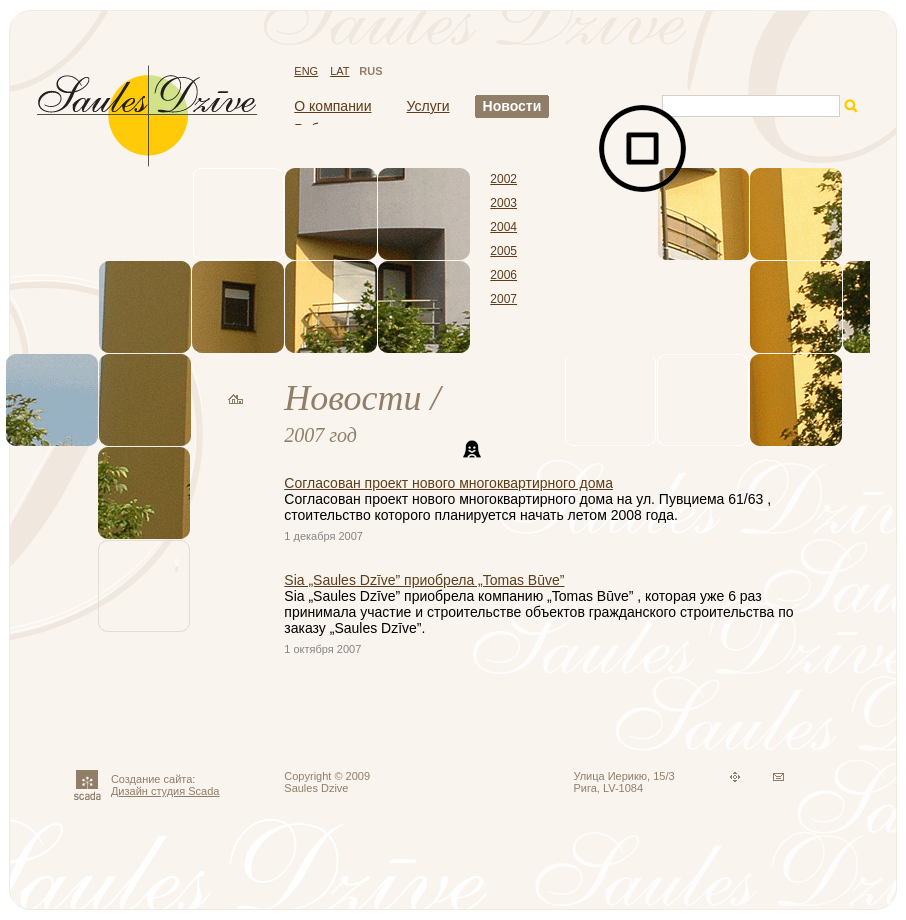 This screenshot has height=920, width=906. What do you see at coordinates (472, 450) in the screenshot?
I see `indicates Linux operating system compatibility` at bounding box center [472, 450].